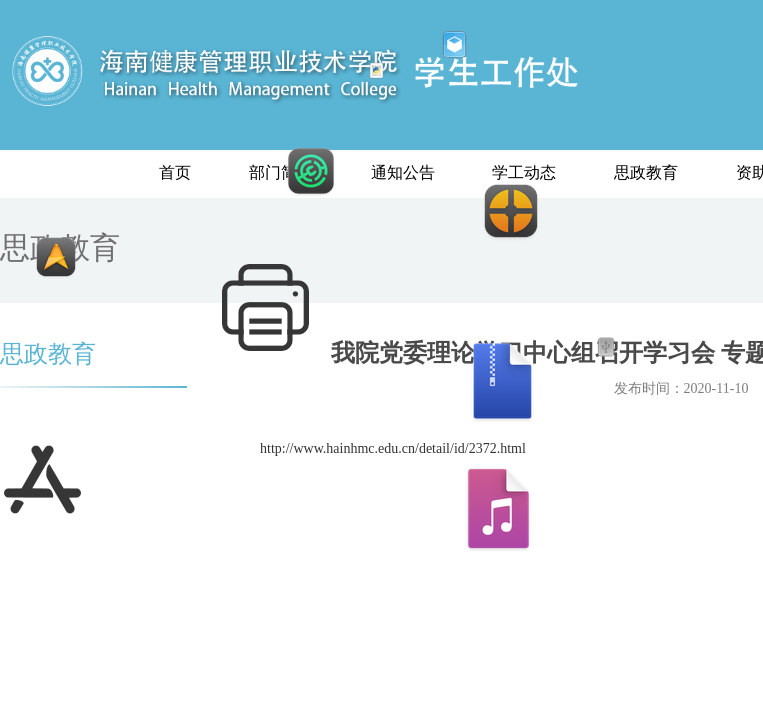 The image size is (763, 720). What do you see at coordinates (454, 44) in the screenshot?
I see `flatpak application package file` at bounding box center [454, 44].